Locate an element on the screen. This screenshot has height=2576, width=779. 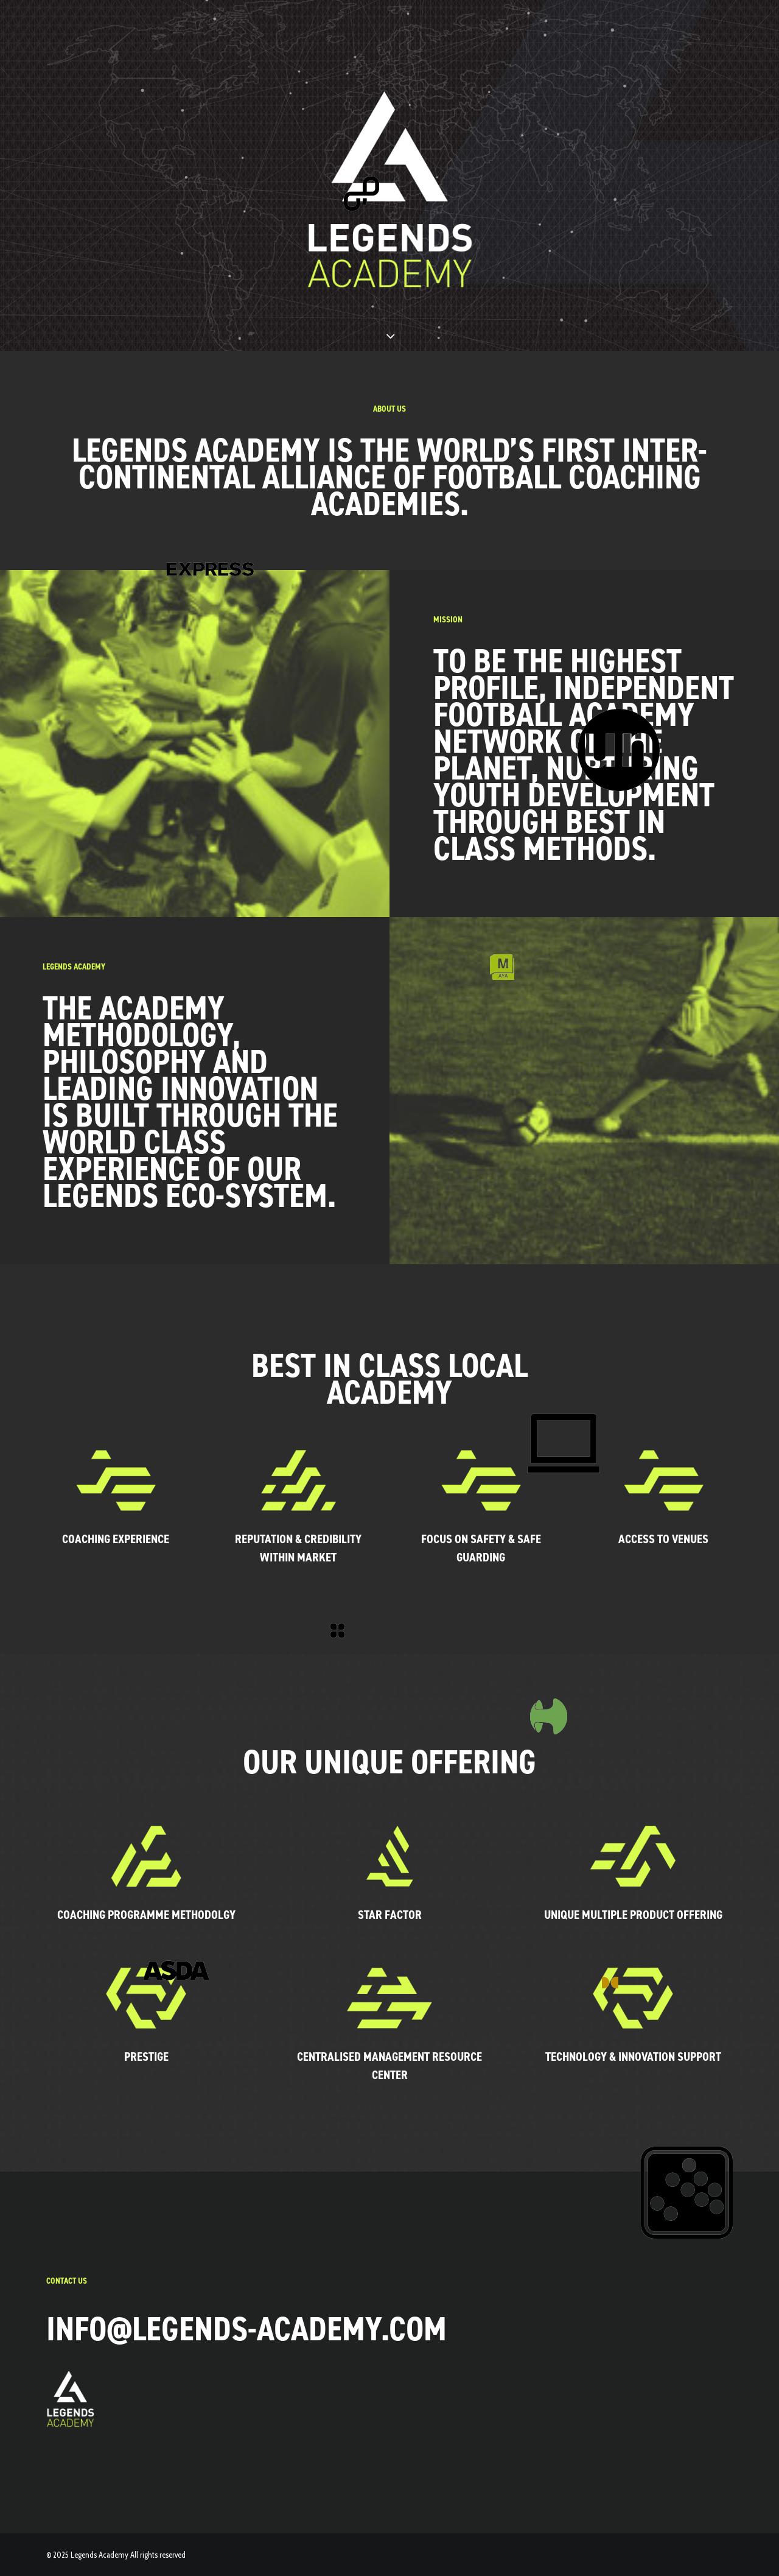
visit the Express clothing retailer website is located at coordinates (210, 569).